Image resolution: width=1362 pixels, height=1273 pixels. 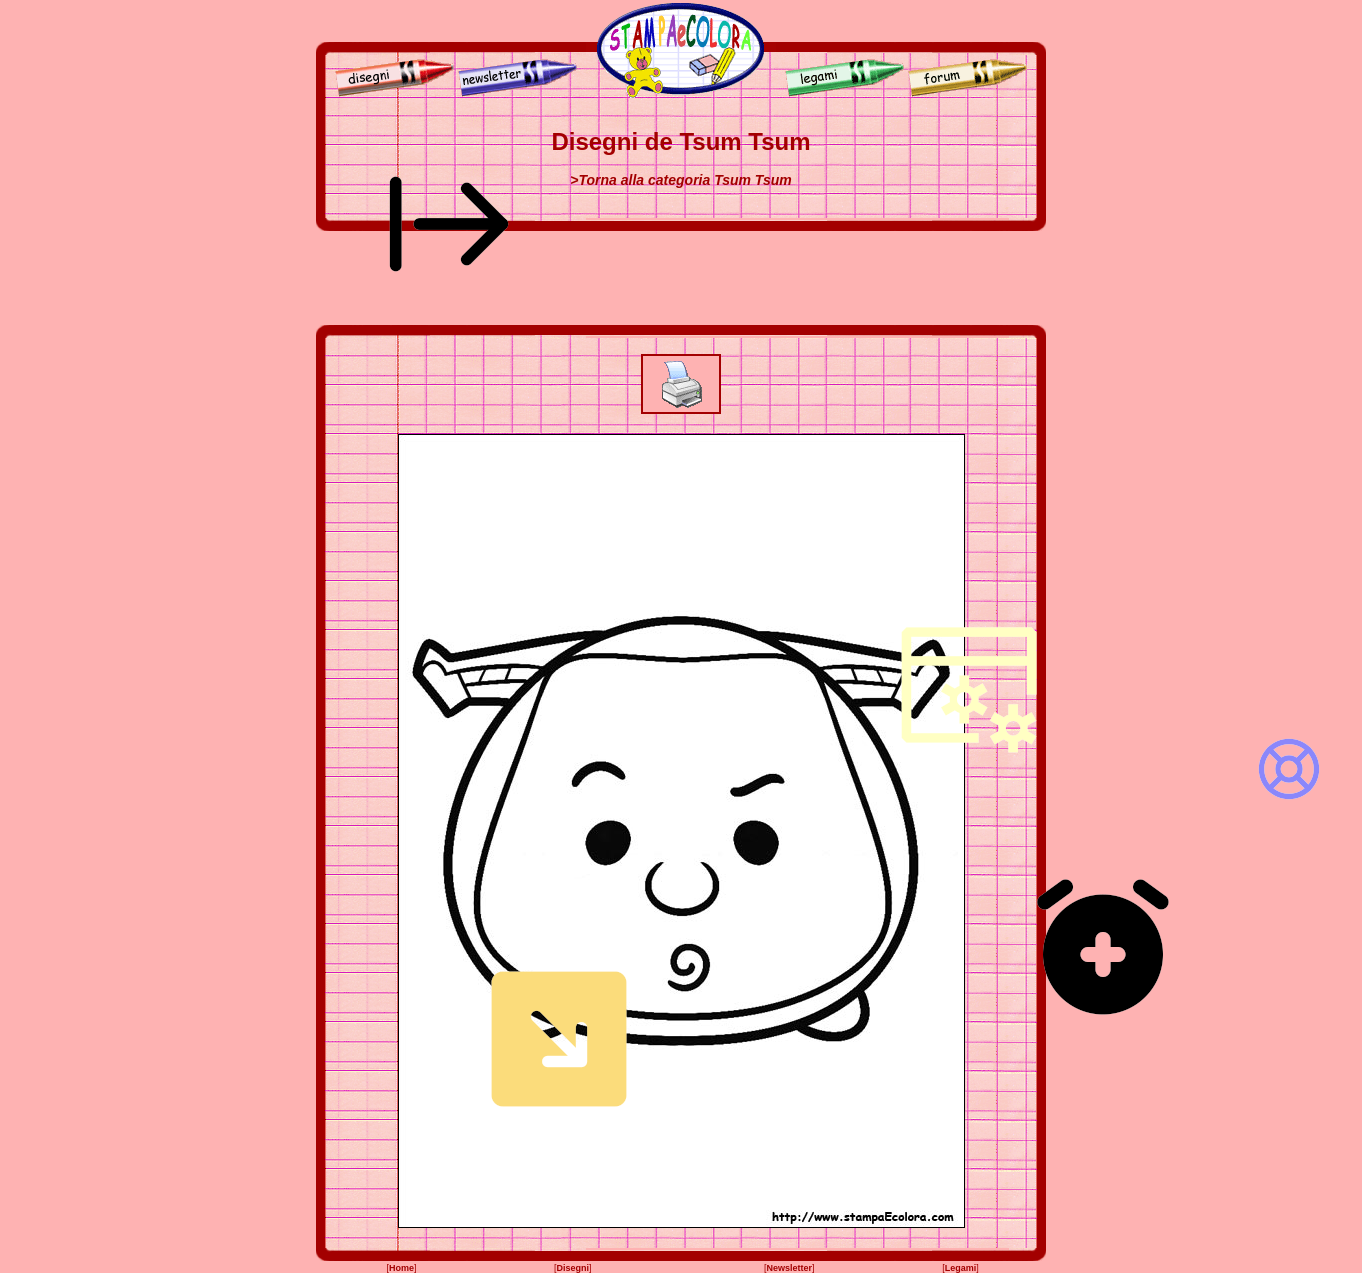 What do you see at coordinates (1103, 947) in the screenshot?
I see `add a new alarm` at bounding box center [1103, 947].